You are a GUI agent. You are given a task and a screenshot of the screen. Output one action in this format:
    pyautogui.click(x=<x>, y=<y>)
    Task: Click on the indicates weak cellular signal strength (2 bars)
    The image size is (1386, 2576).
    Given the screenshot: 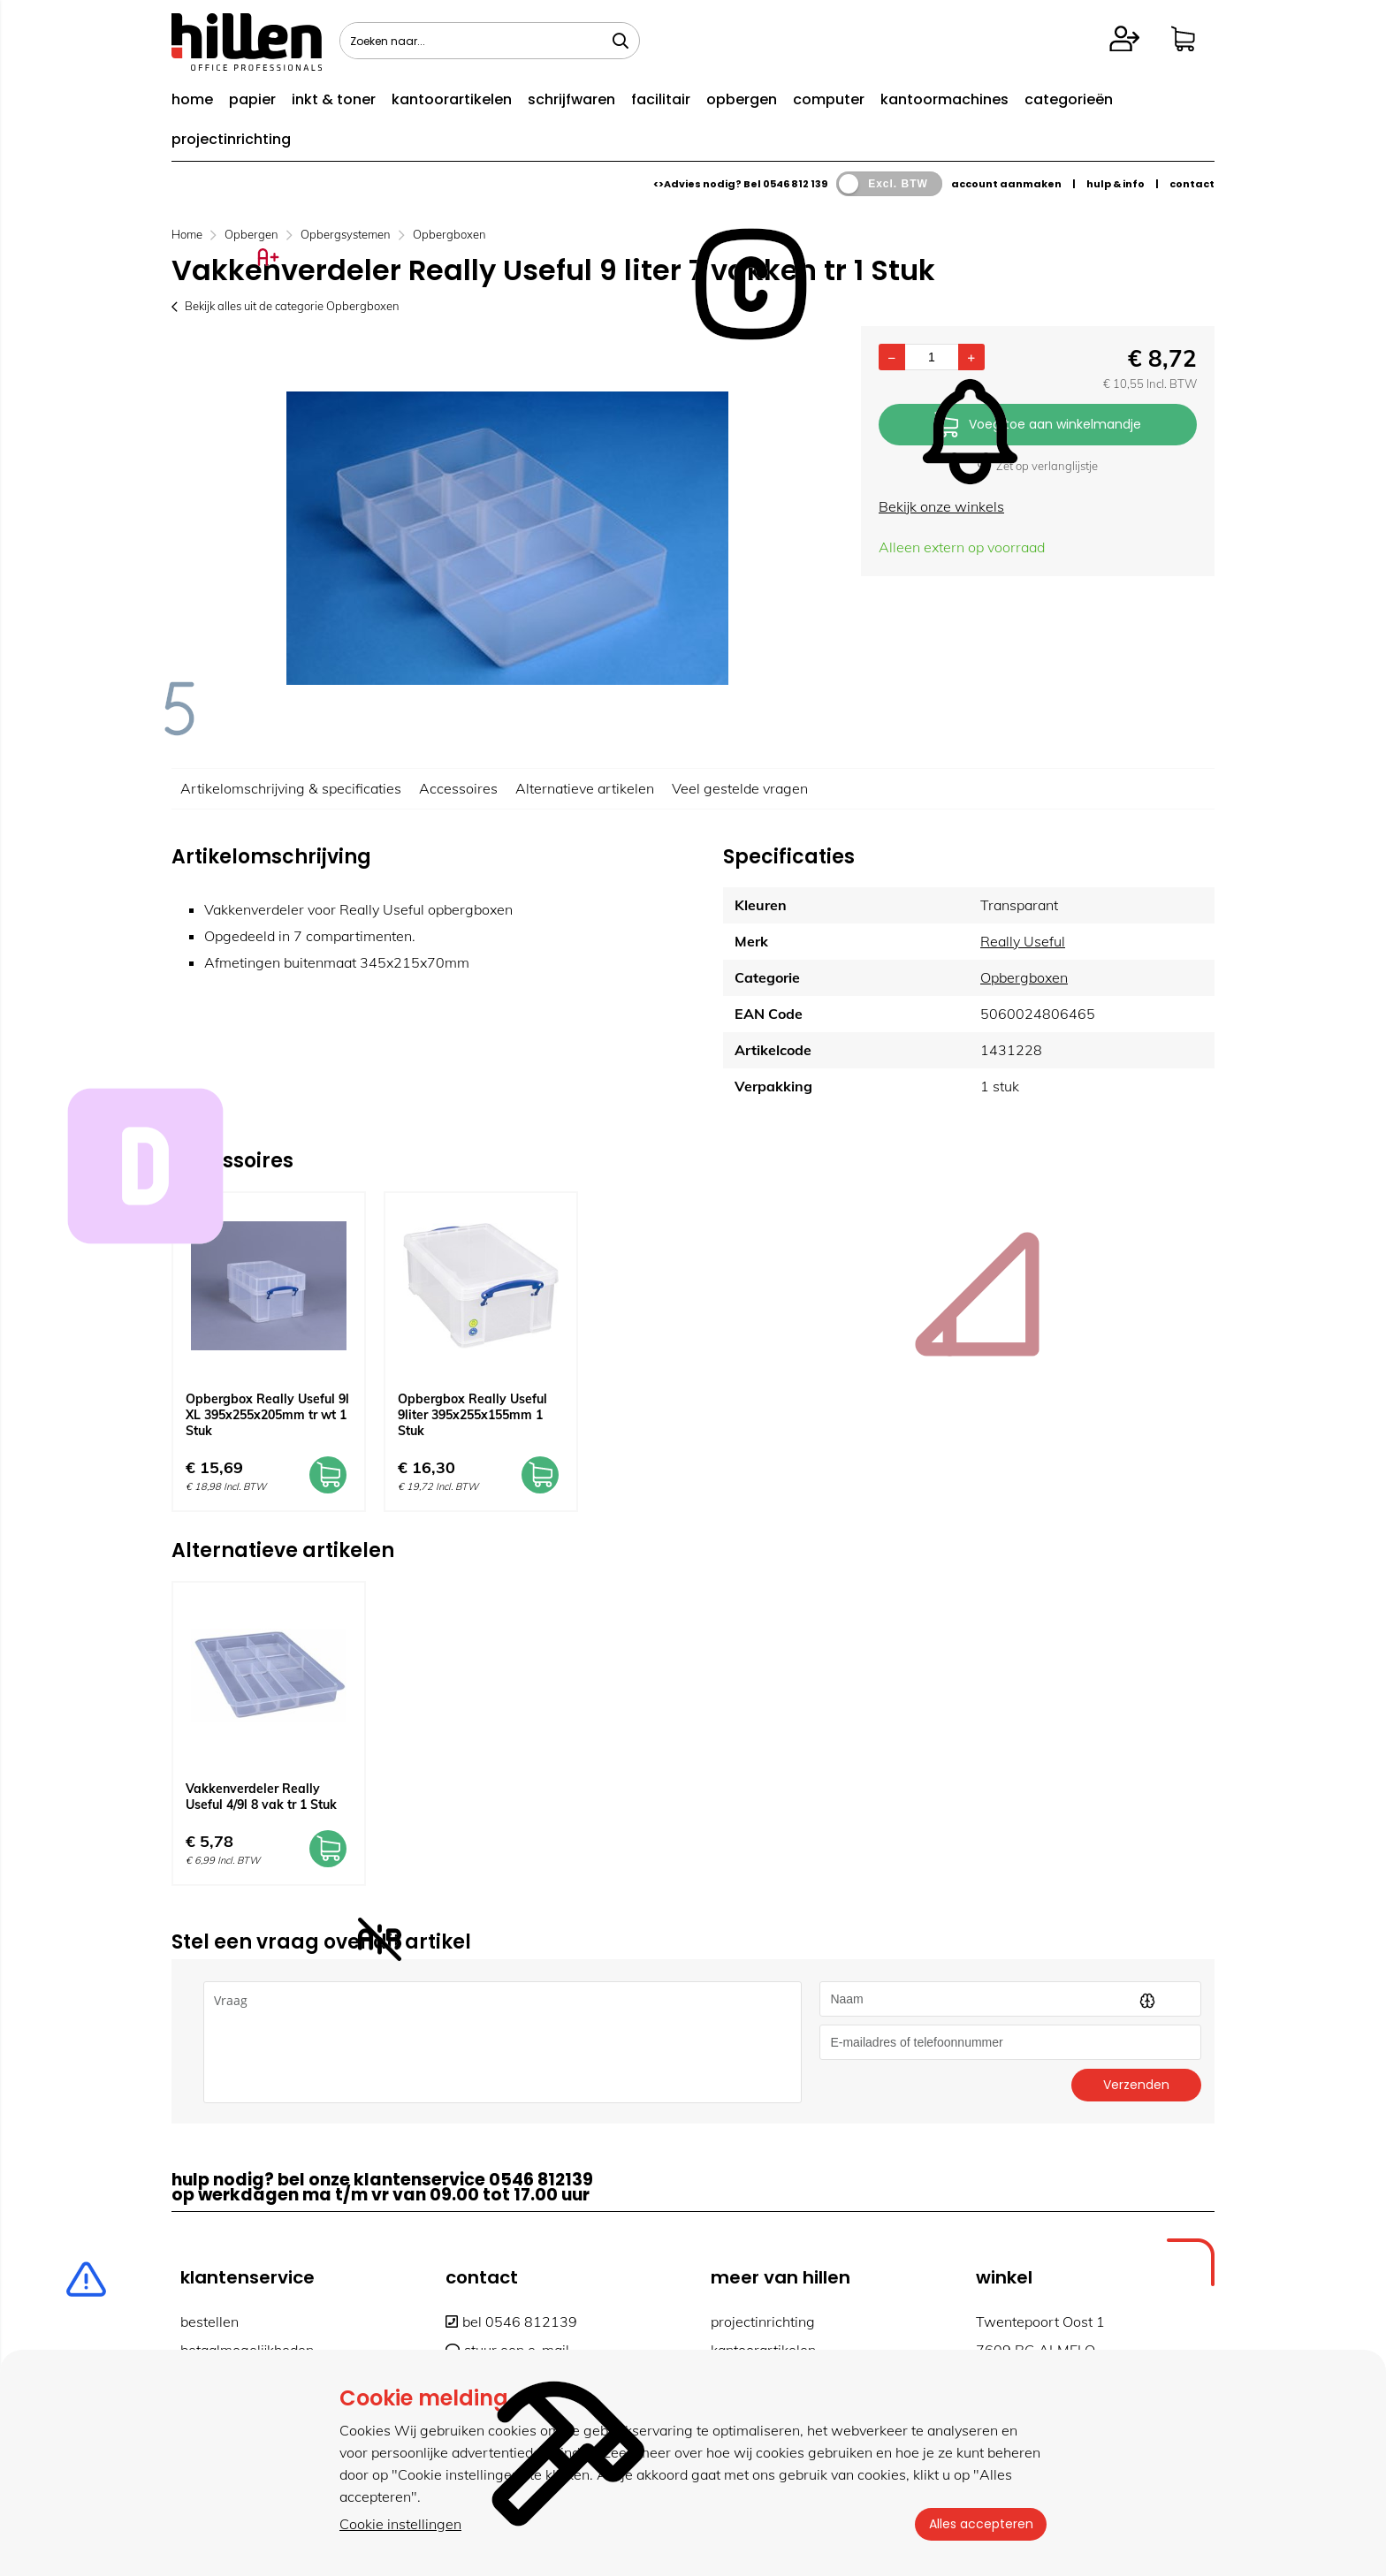 What is the action you would take?
    pyautogui.click(x=977, y=1294)
    